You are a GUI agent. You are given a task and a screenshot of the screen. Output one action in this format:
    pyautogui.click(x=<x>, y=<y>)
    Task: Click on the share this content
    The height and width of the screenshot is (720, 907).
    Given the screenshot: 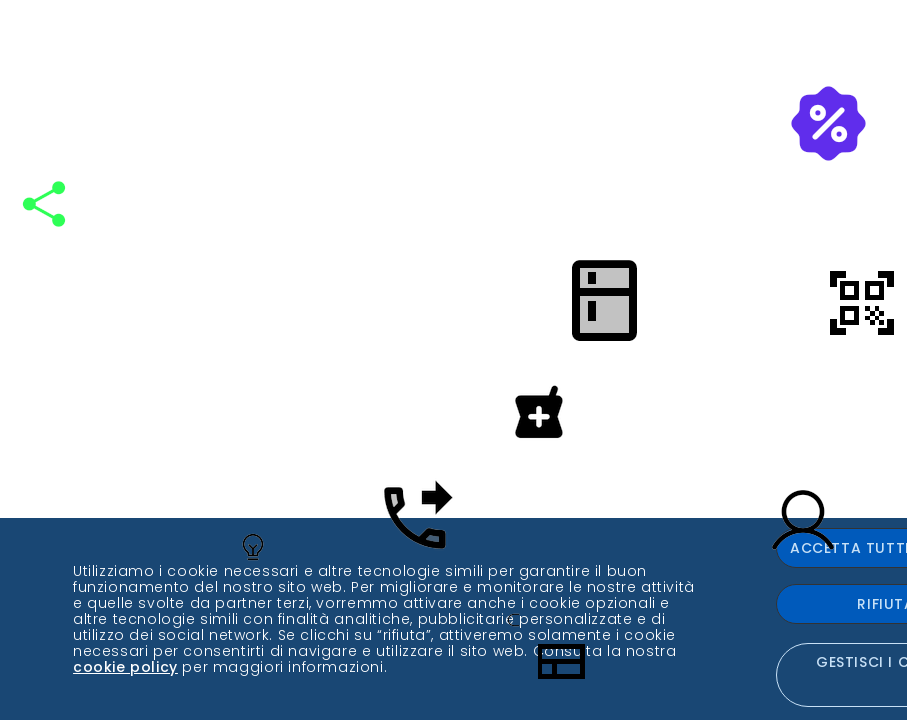 What is the action you would take?
    pyautogui.click(x=44, y=204)
    